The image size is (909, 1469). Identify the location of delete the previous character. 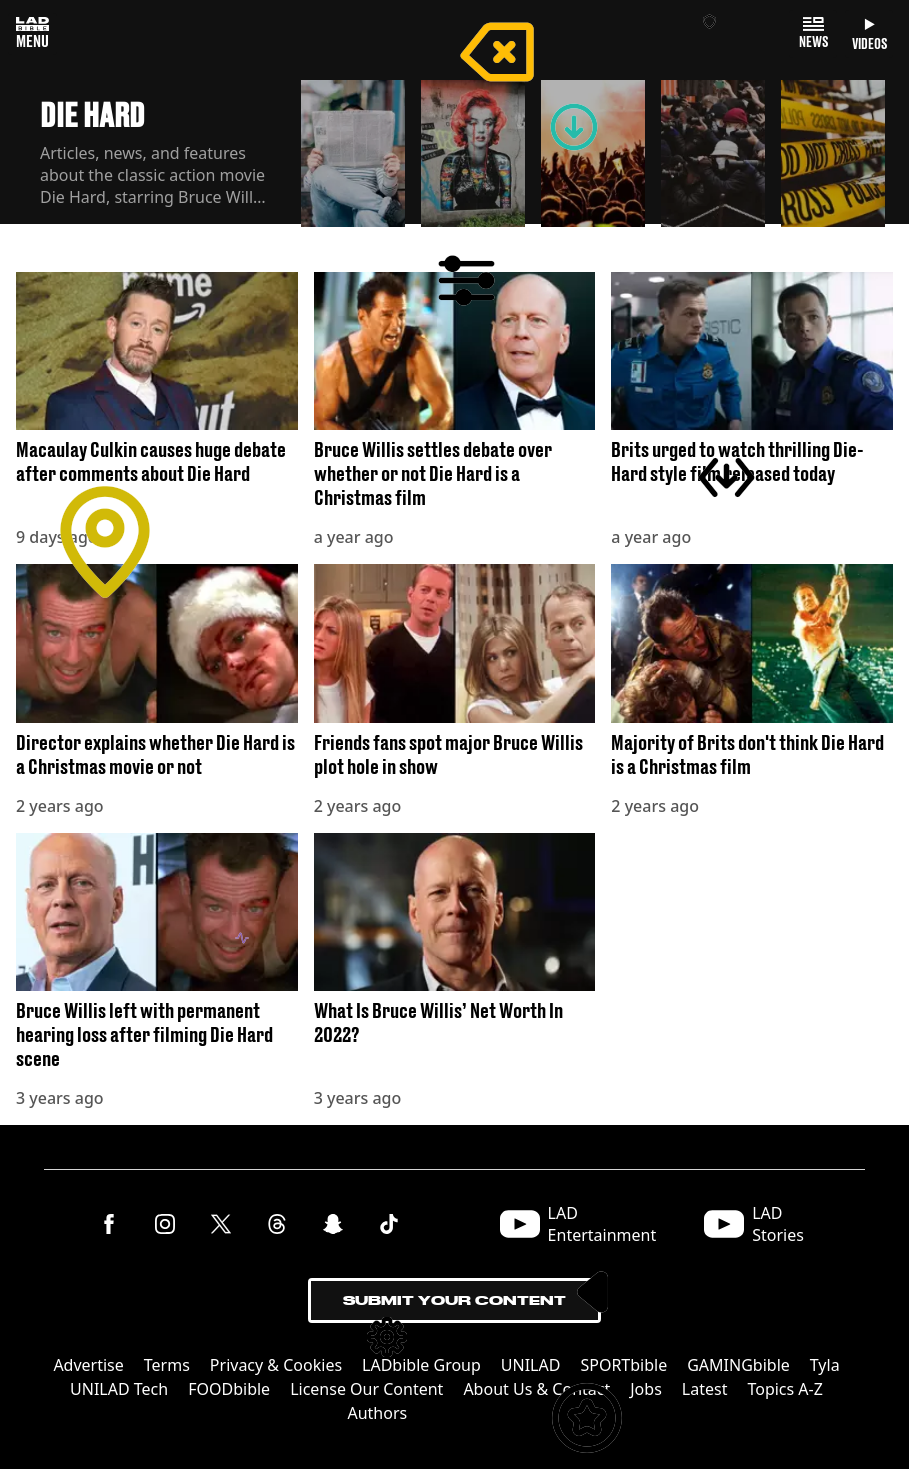
(497, 52).